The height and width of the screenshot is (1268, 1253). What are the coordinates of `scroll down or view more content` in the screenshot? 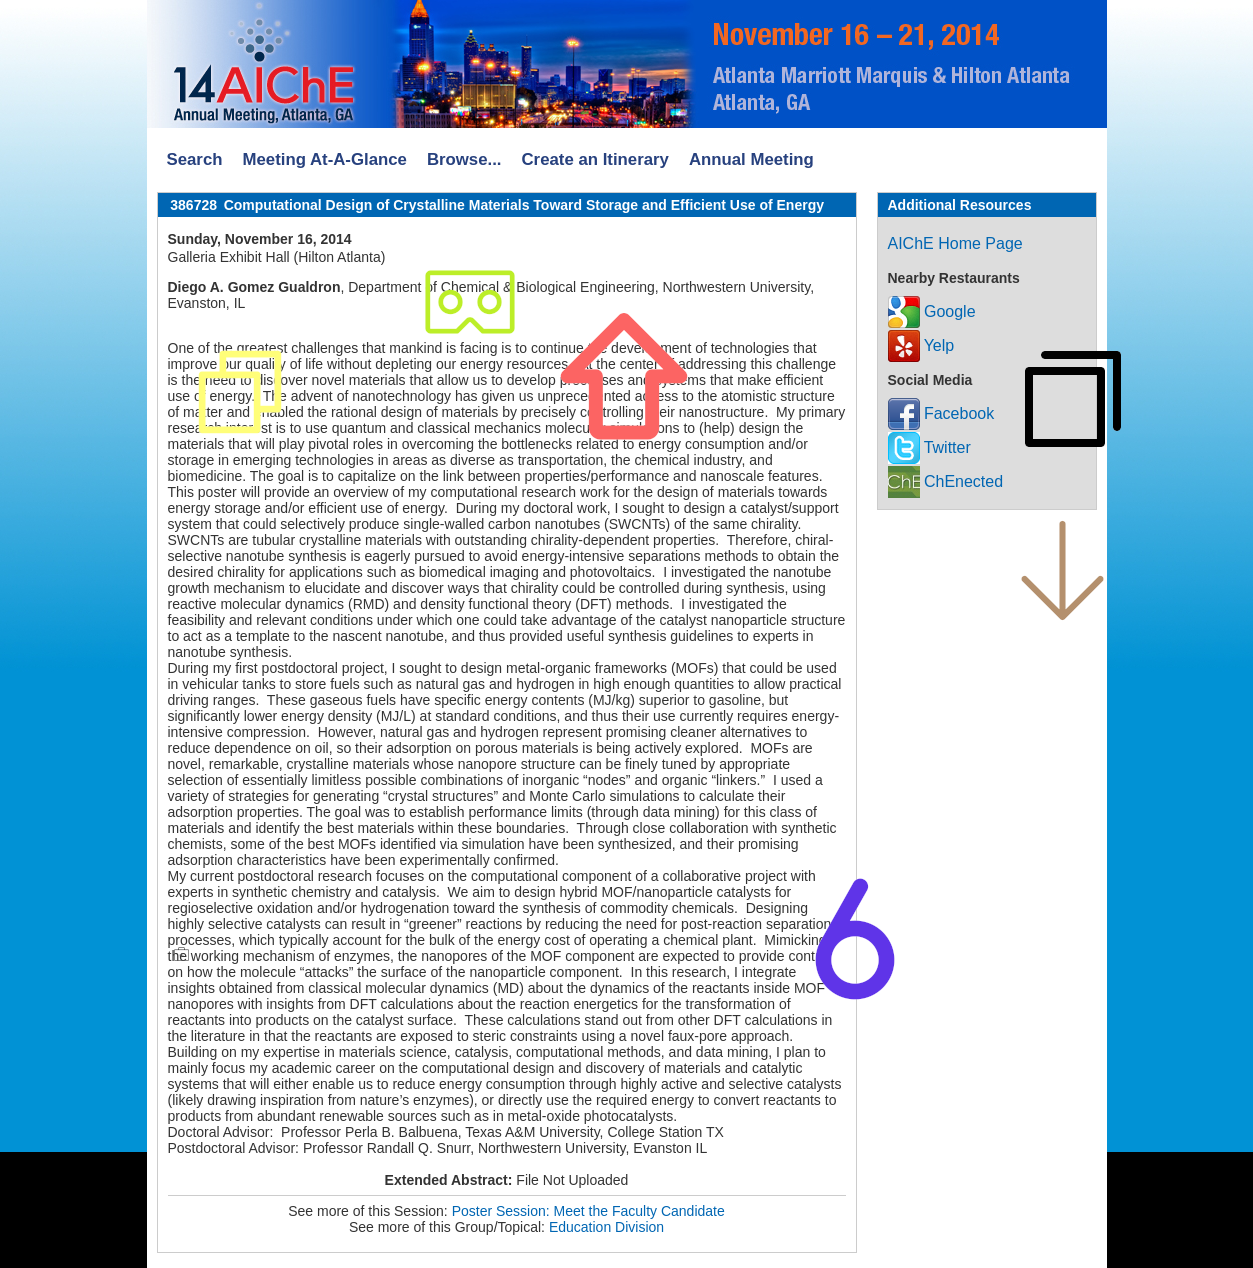 It's located at (1062, 570).